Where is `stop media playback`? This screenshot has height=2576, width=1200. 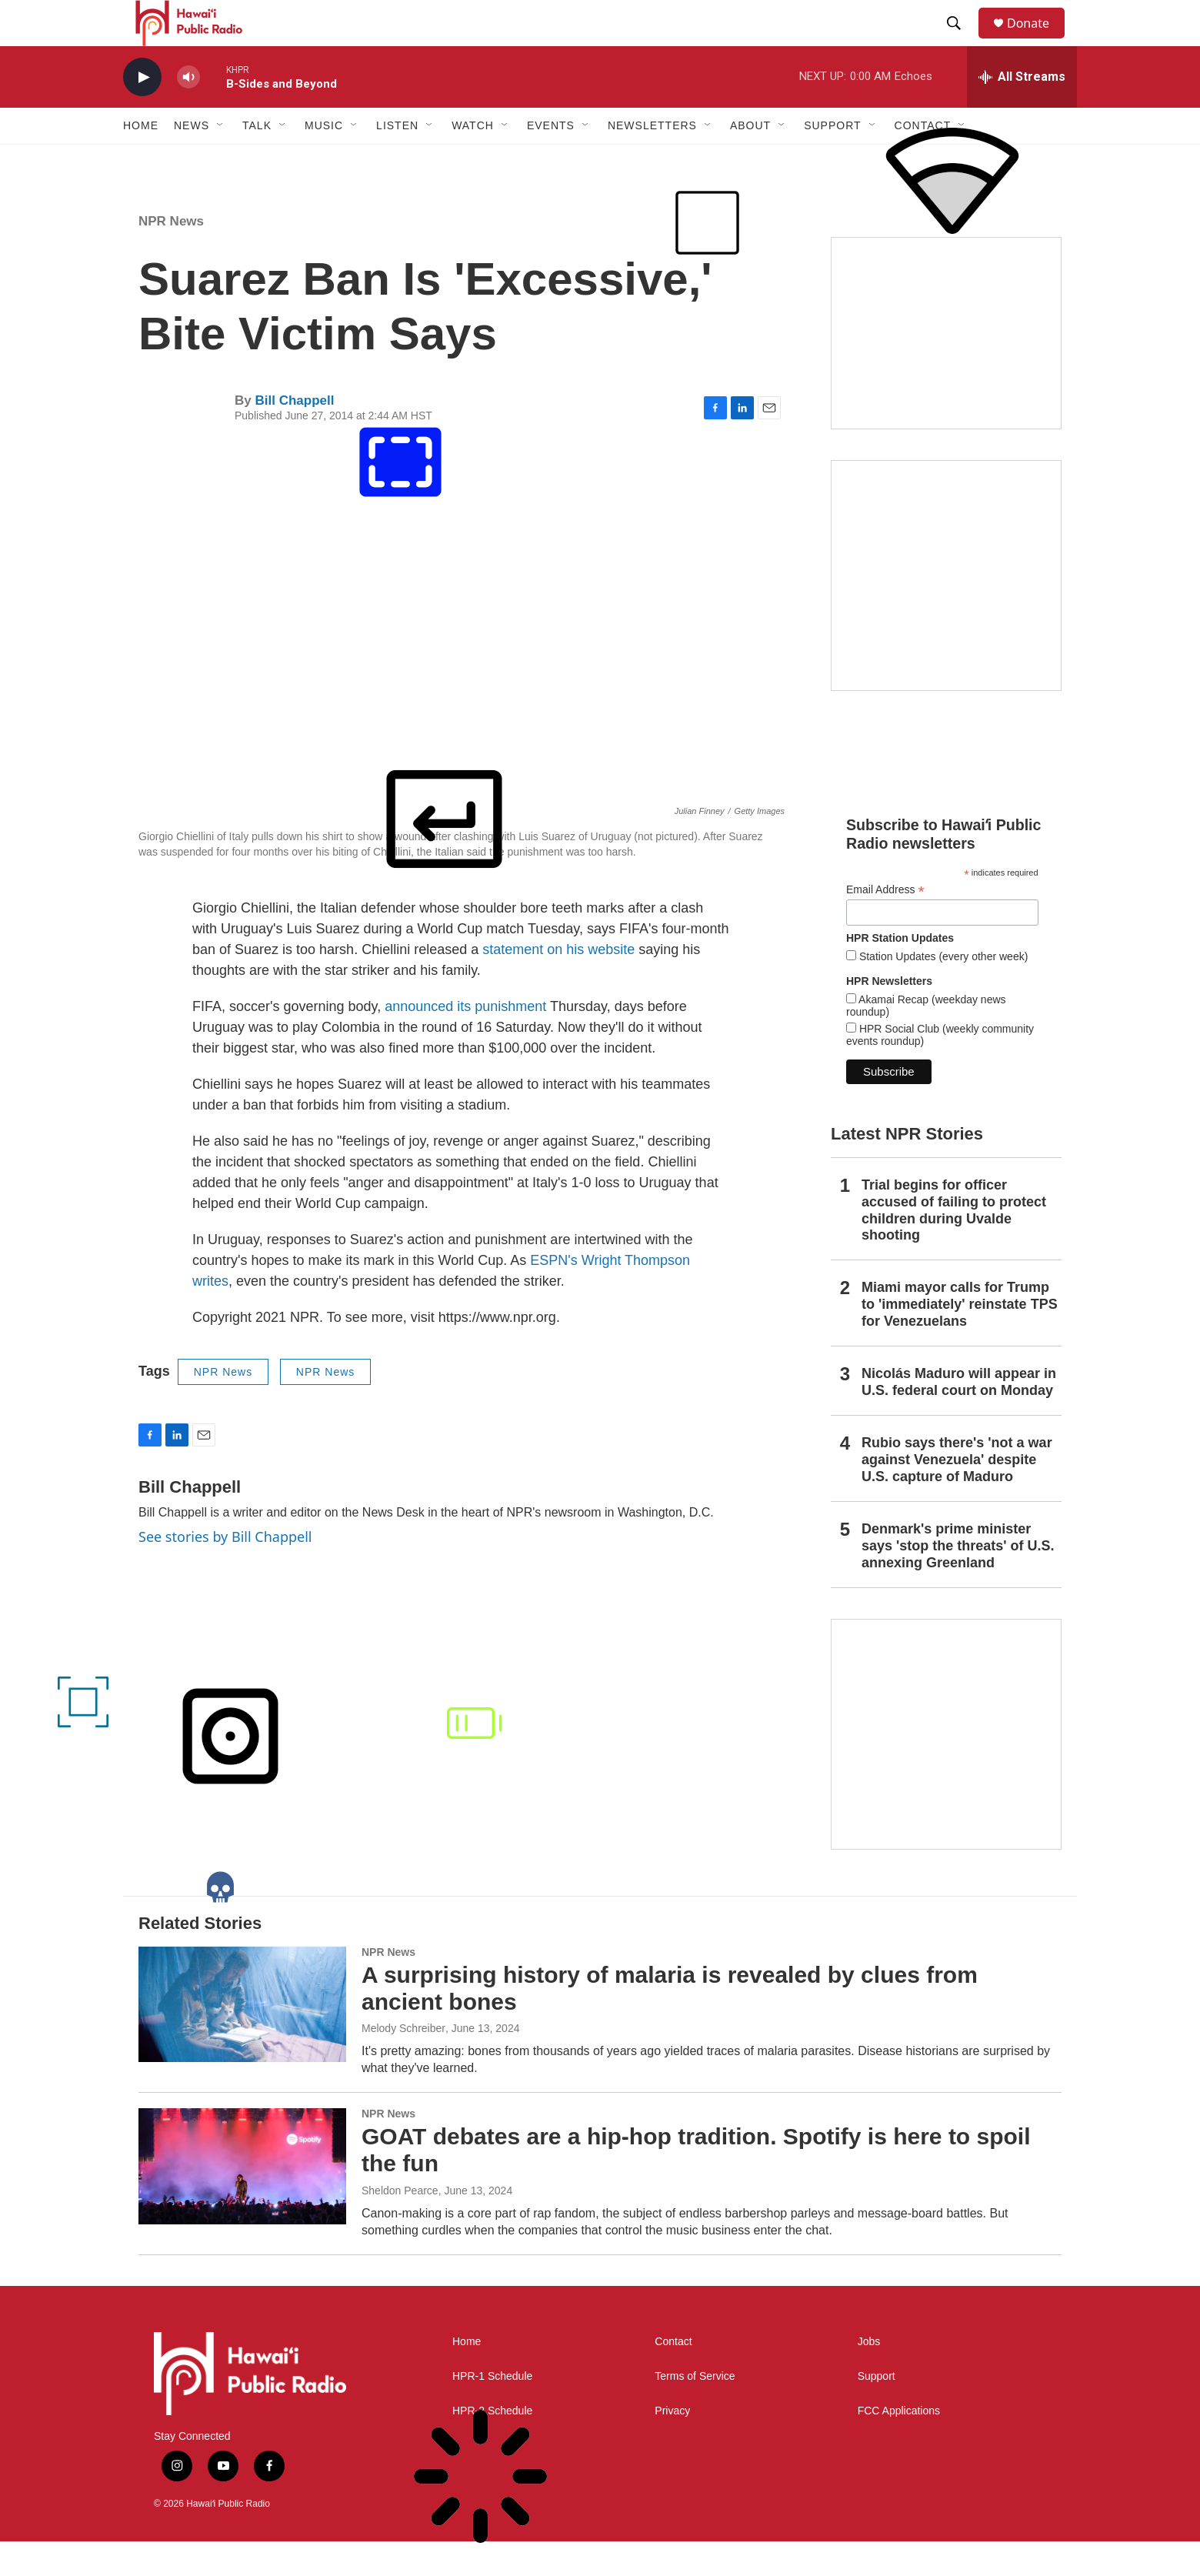 stop media playback is located at coordinates (707, 222).